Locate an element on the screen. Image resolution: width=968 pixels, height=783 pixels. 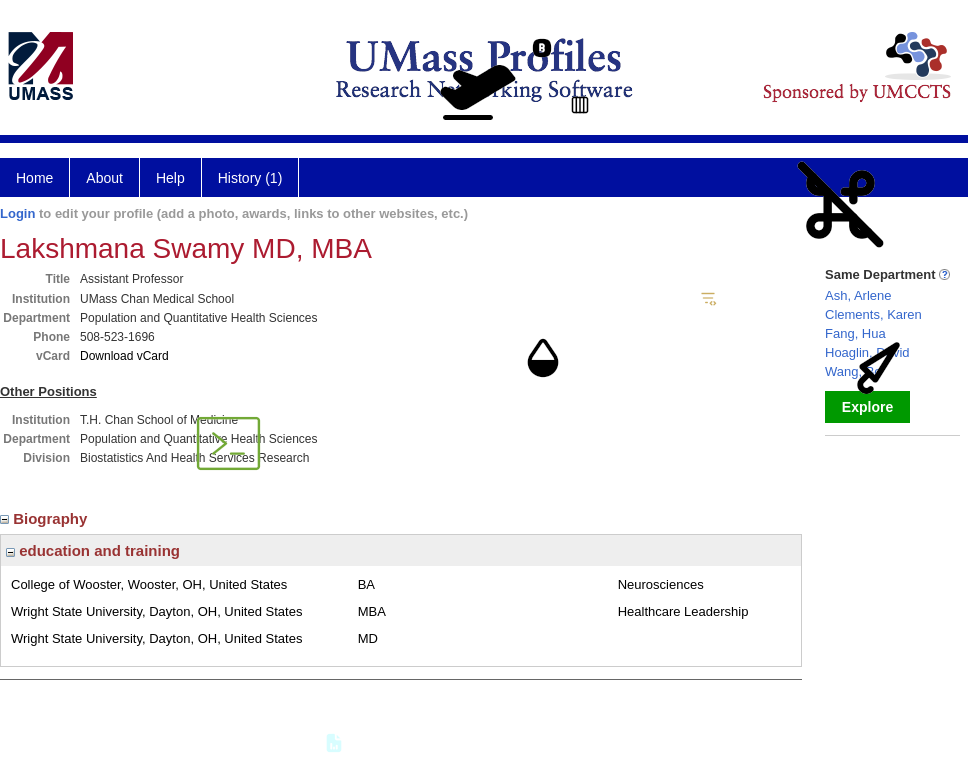
command key shortcut disabled is located at coordinates (840, 204).